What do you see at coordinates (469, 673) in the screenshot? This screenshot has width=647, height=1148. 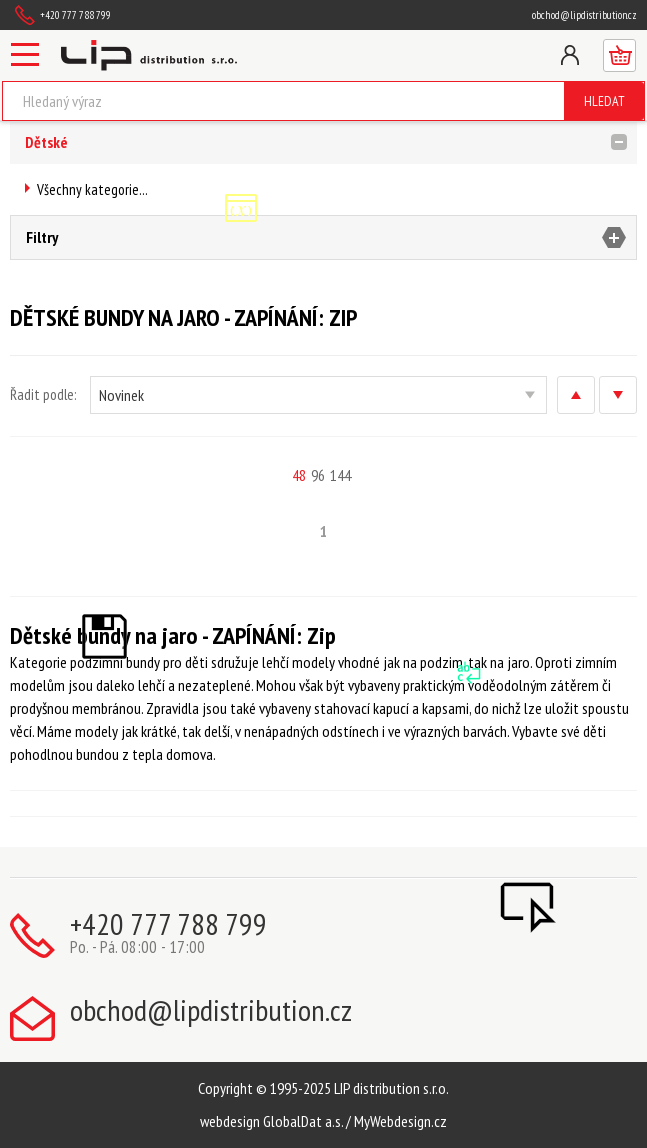 I see `toggle word wrap in the editor` at bounding box center [469, 673].